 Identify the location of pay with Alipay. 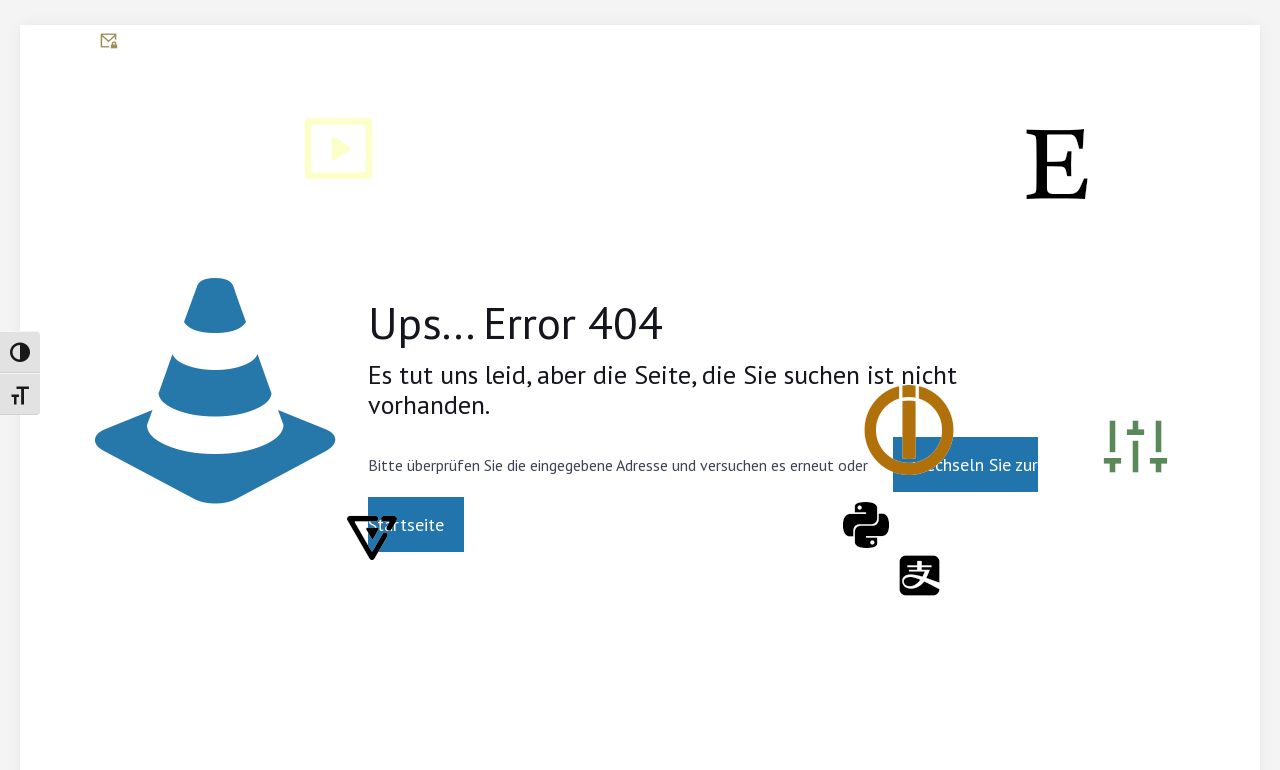
(919, 575).